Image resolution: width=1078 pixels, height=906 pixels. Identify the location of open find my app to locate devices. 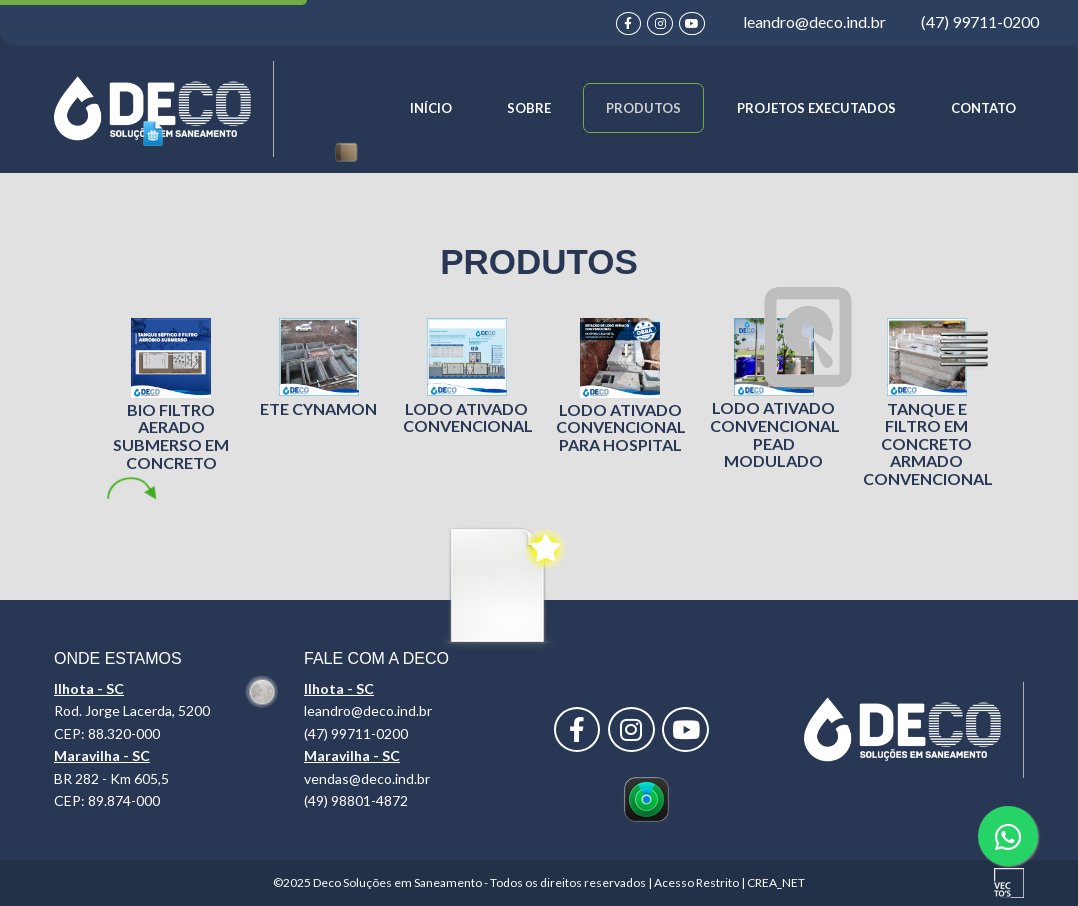
(646, 799).